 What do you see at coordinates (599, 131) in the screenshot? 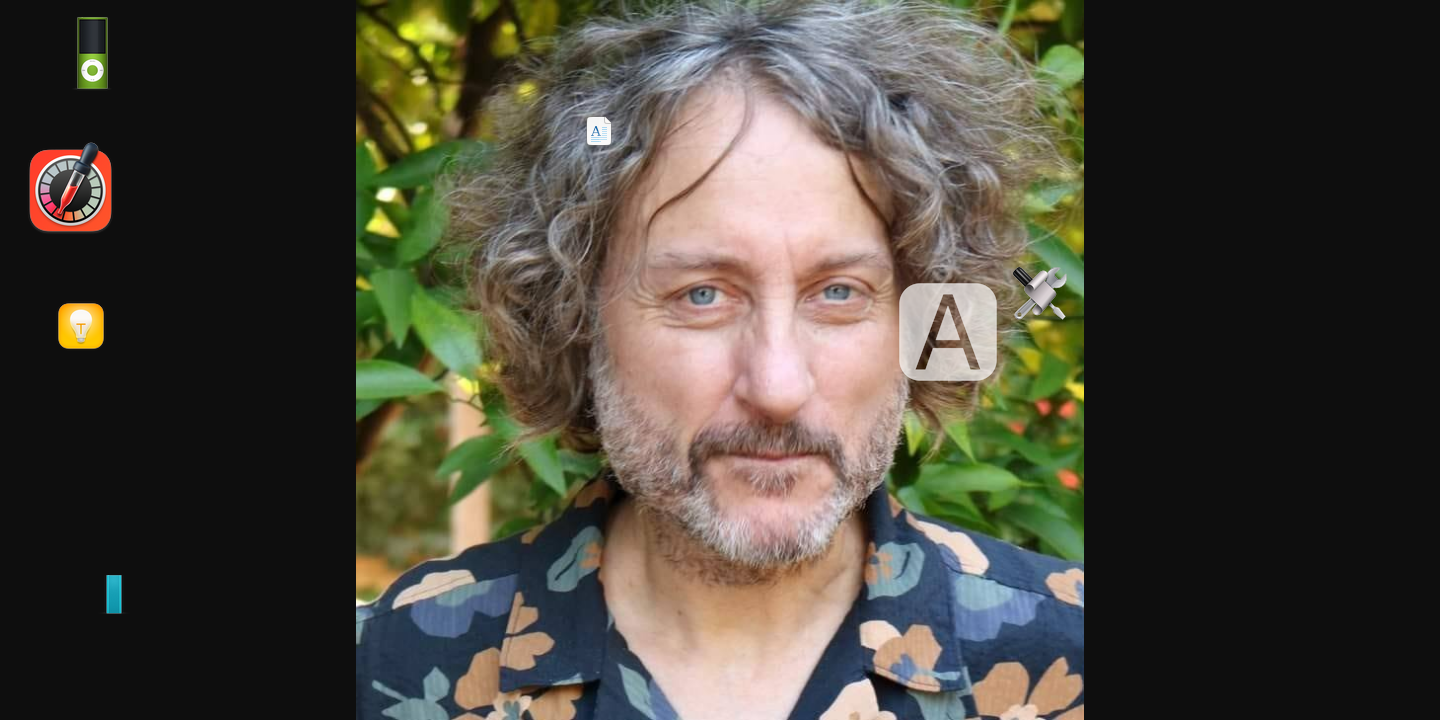
I see `a word processor or text document file` at bounding box center [599, 131].